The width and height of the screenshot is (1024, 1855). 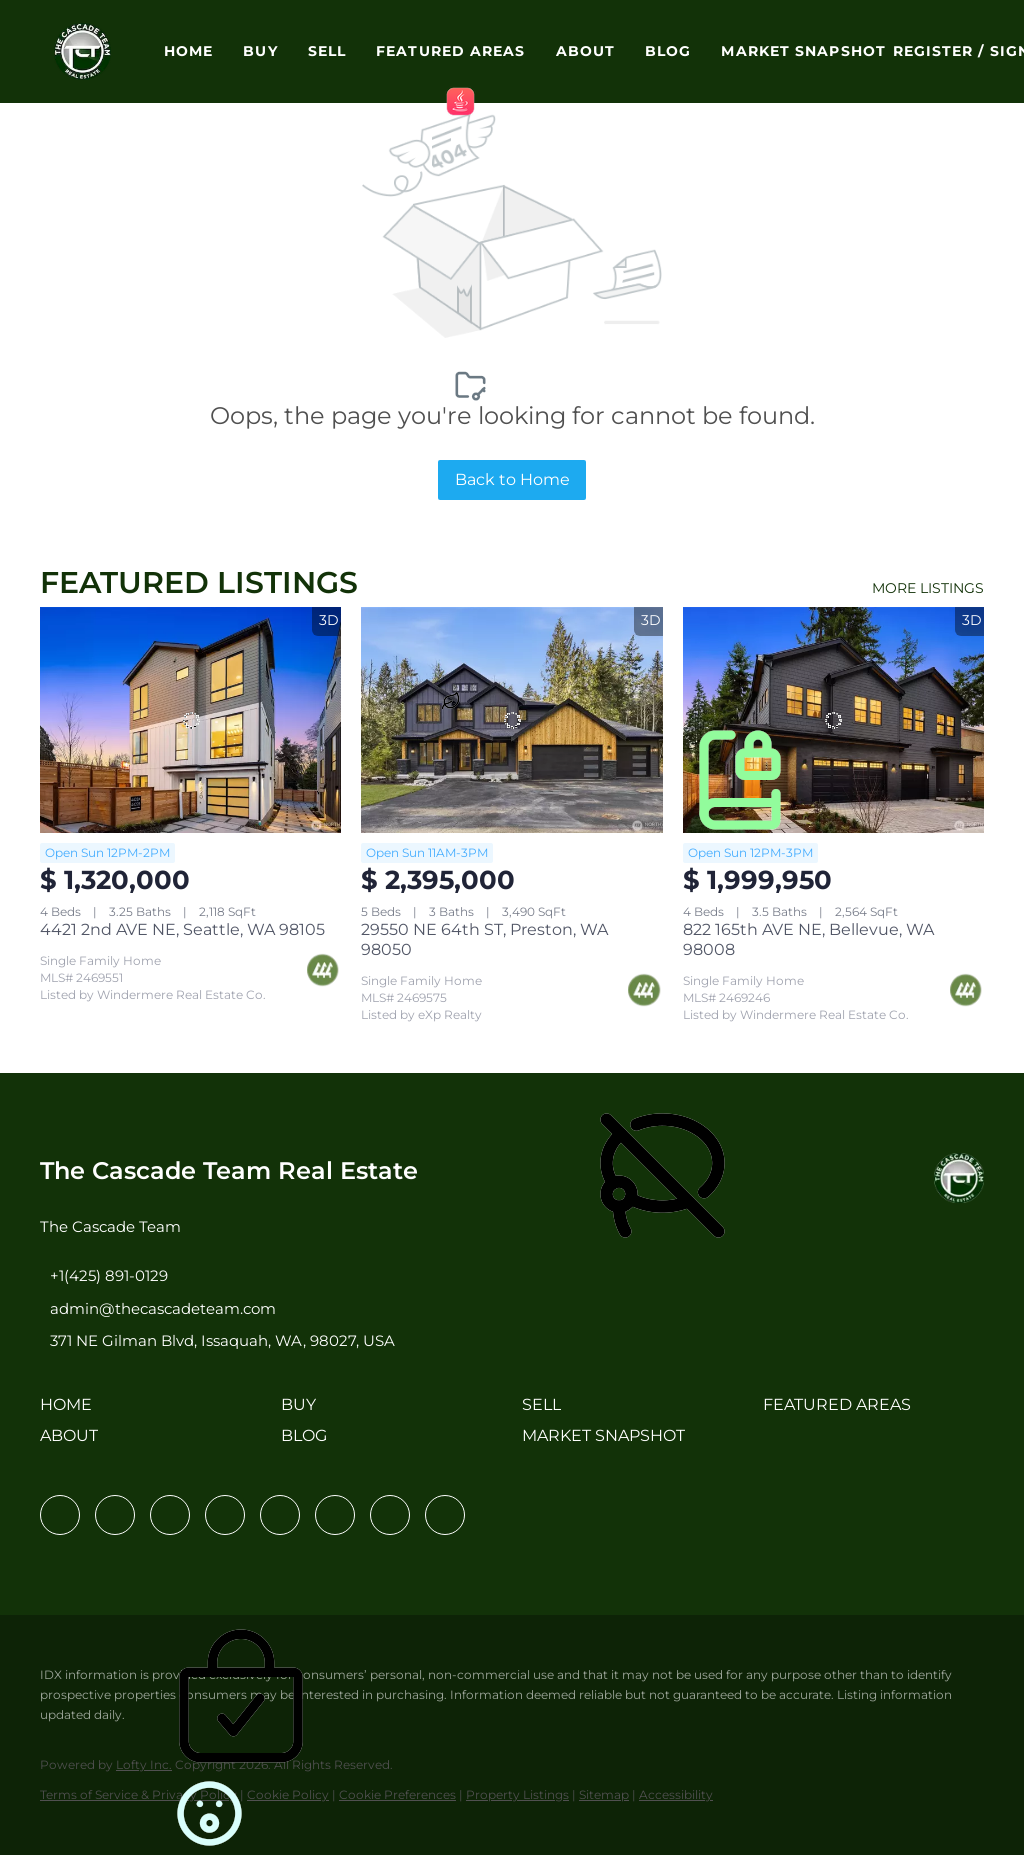 I want to click on order confirmed or purchase complete, so click(x=241, y=1696).